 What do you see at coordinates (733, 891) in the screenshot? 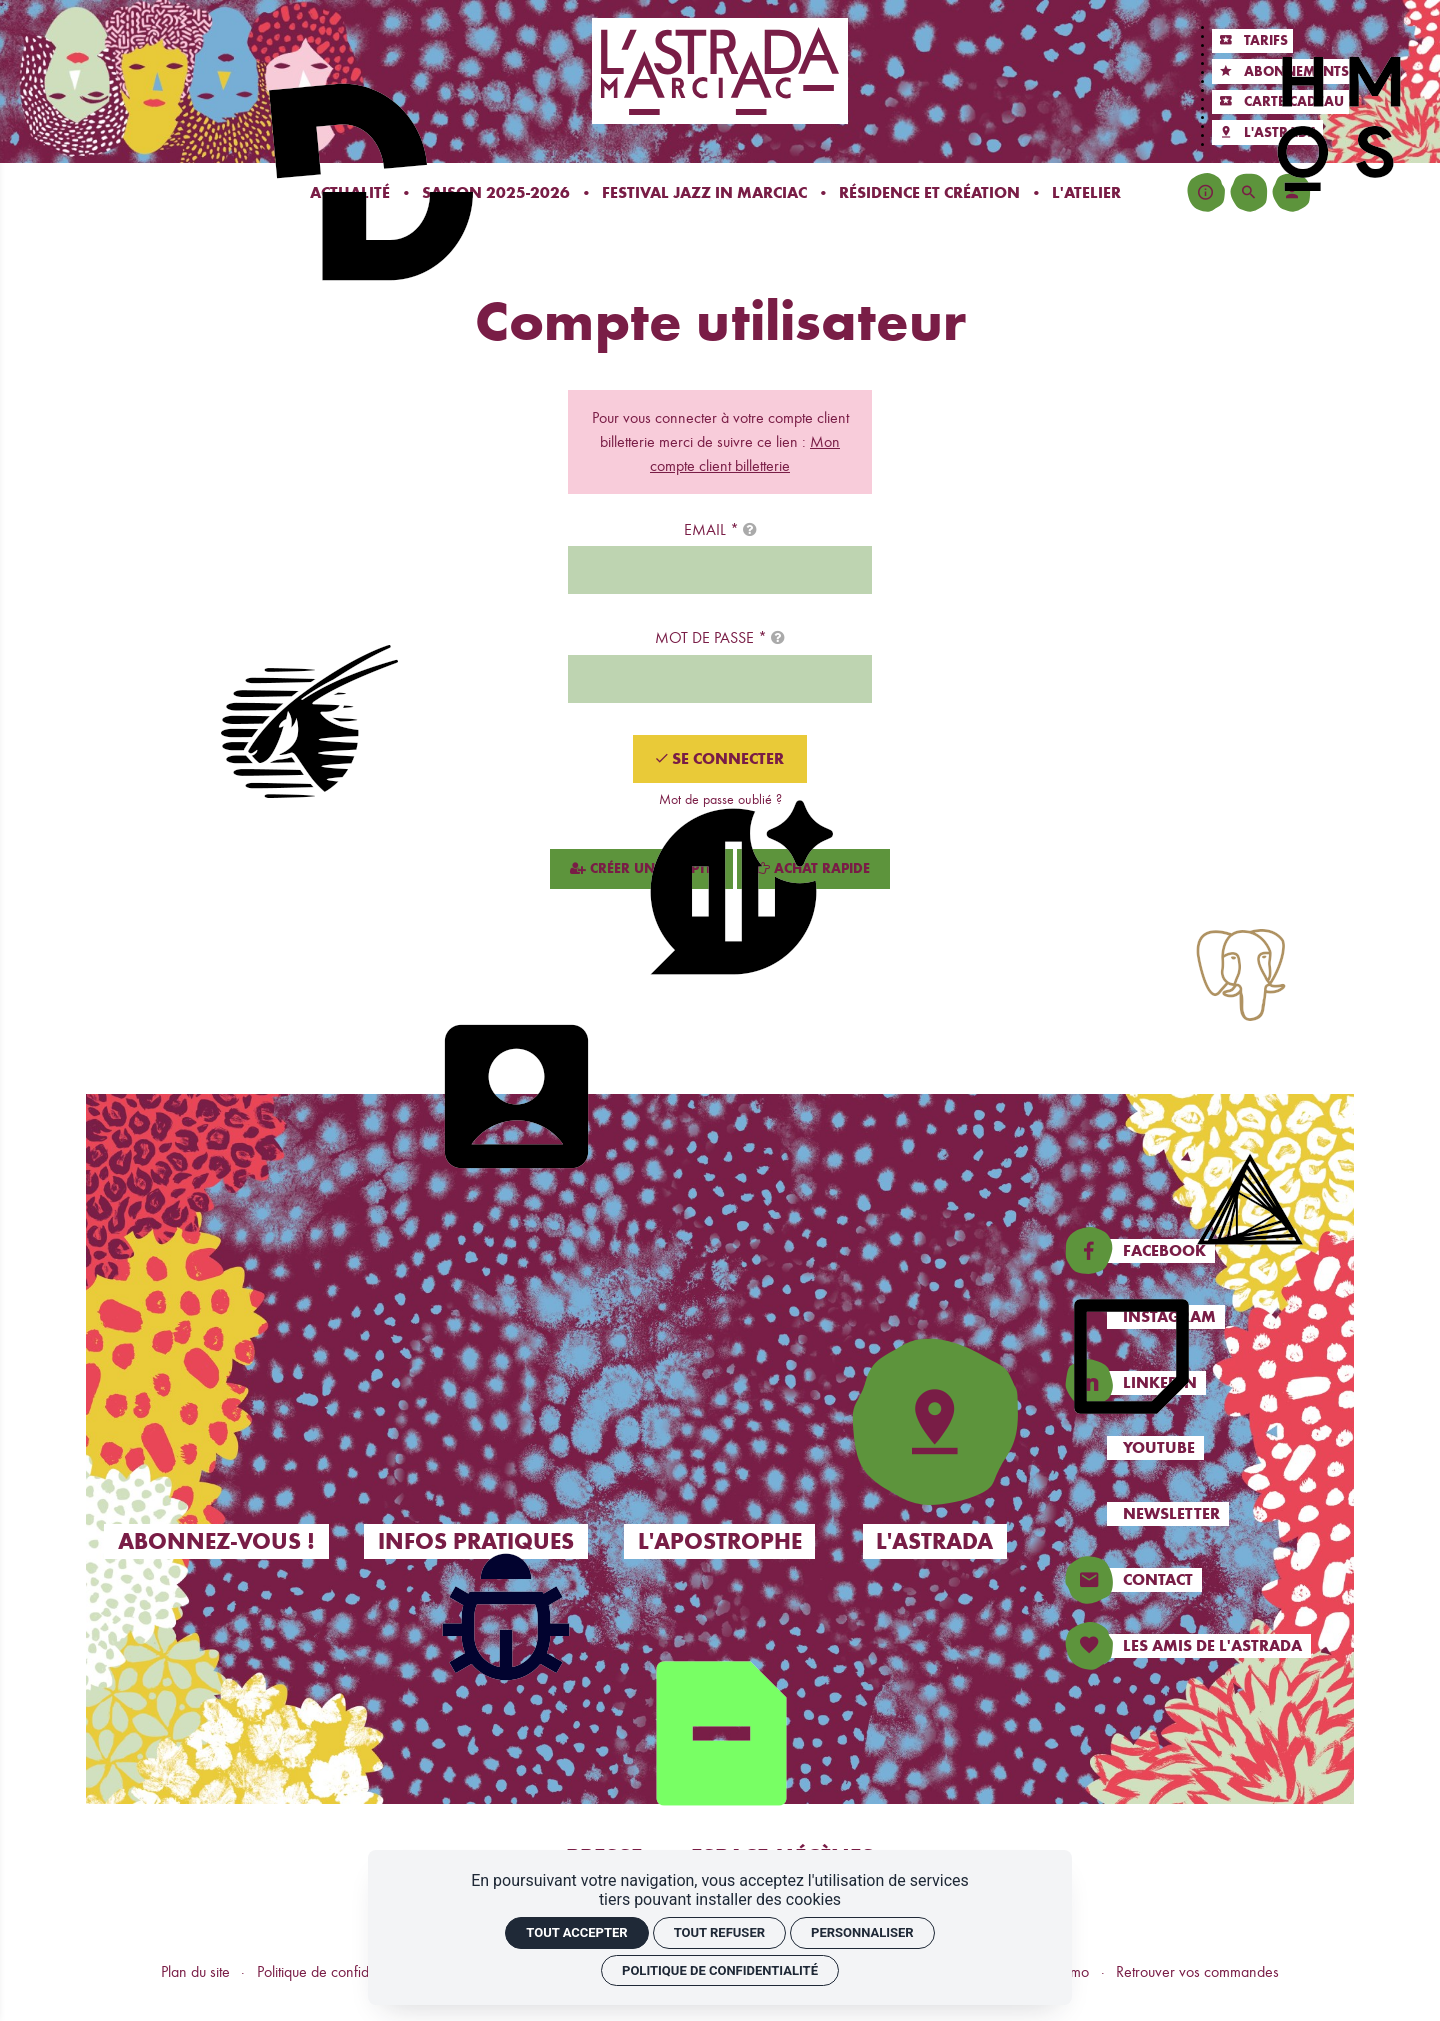
I see `start a voice conversation with AI assistant` at bounding box center [733, 891].